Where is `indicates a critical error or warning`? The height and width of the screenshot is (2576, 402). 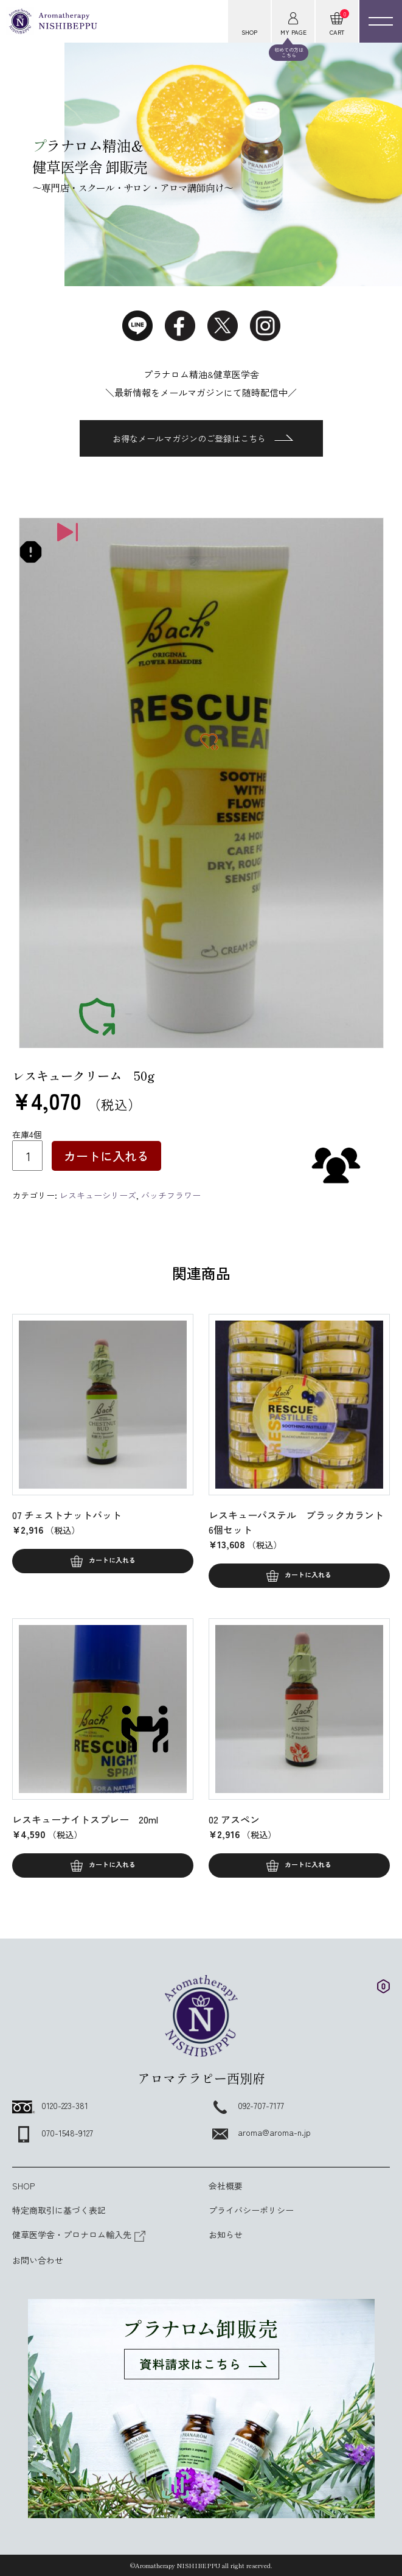
indicates a critical error or warning is located at coordinates (30, 552).